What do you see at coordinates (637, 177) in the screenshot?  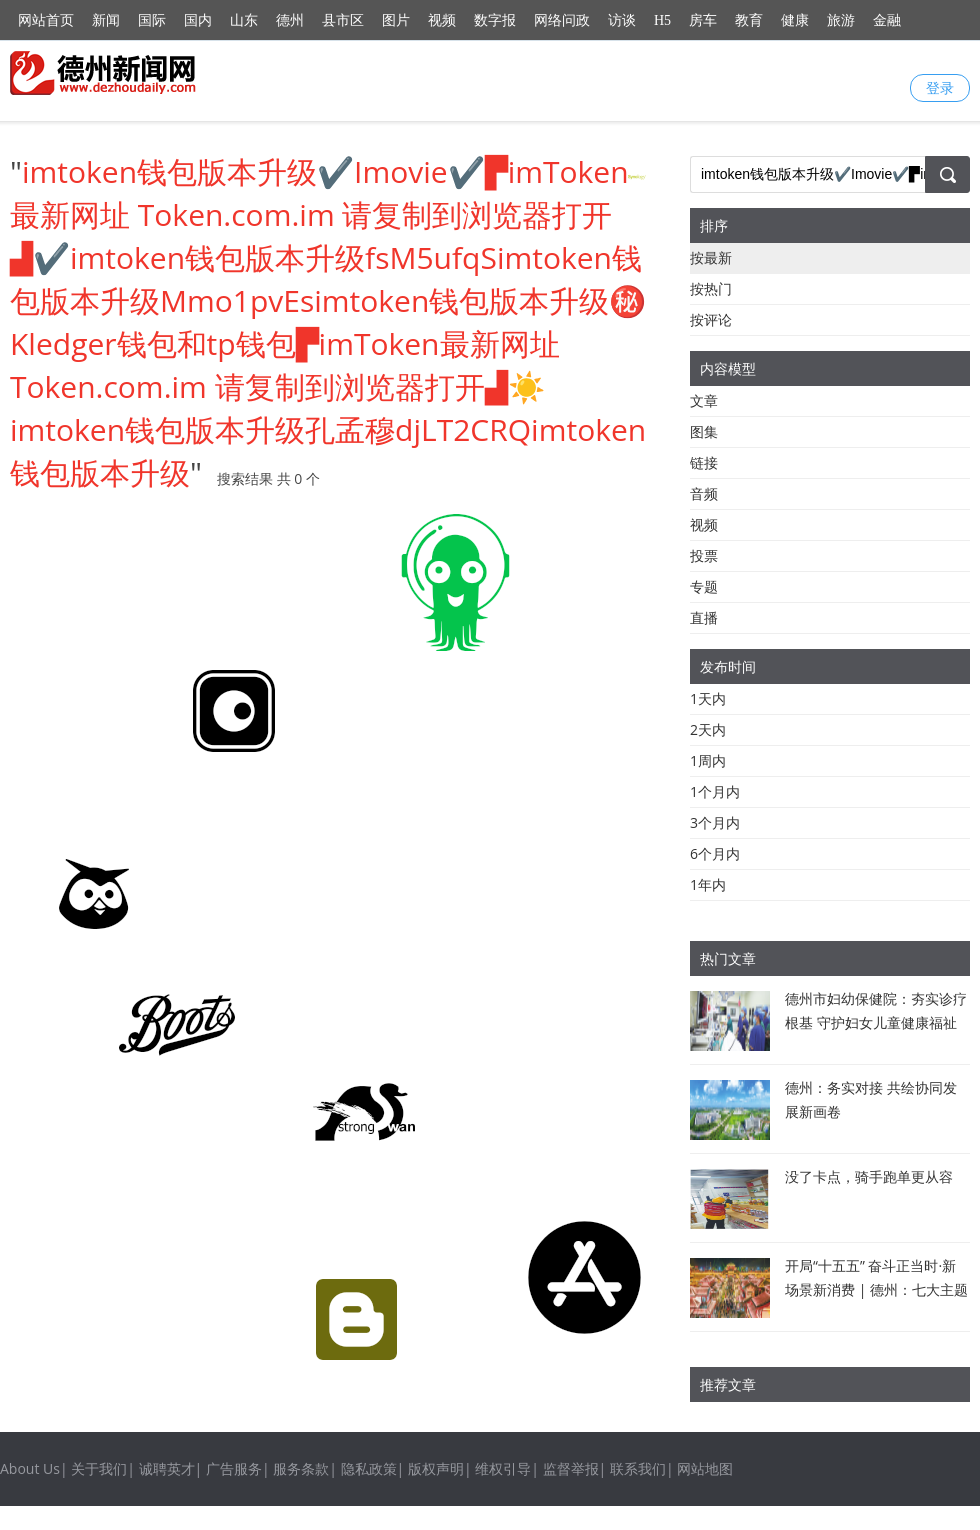 I see `Synology brand logo` at bounding box center [637, 177].